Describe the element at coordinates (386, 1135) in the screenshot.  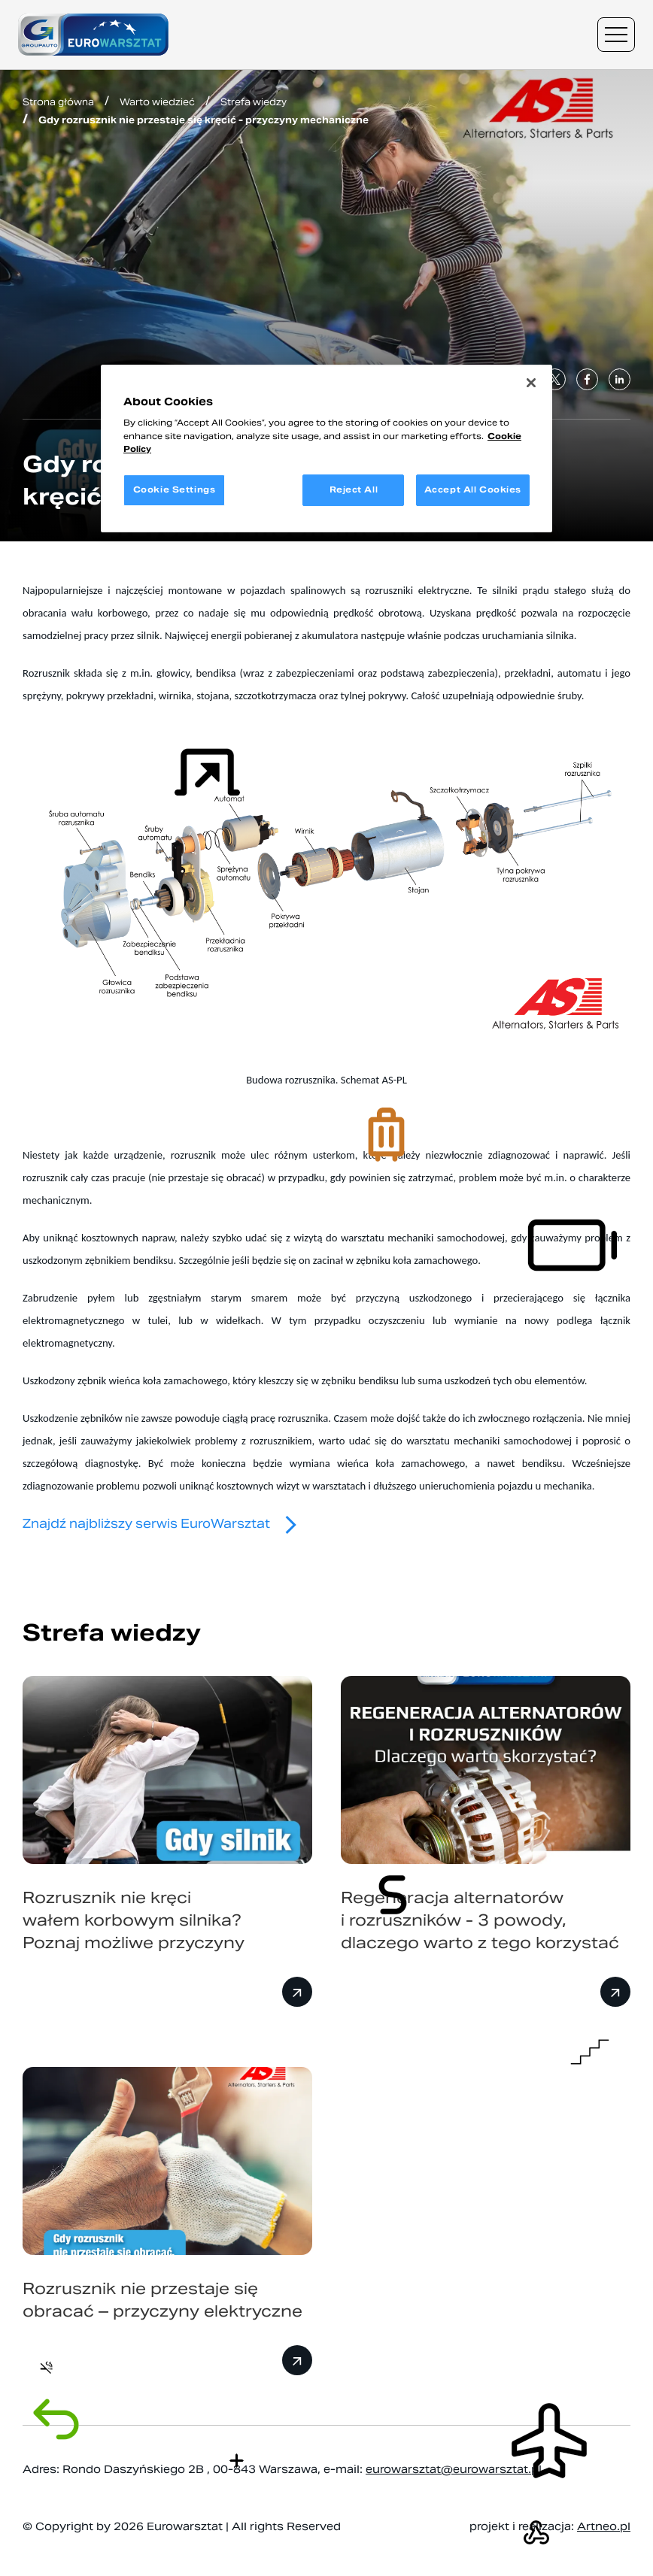
I see `access travel or trip planning features` at that location.